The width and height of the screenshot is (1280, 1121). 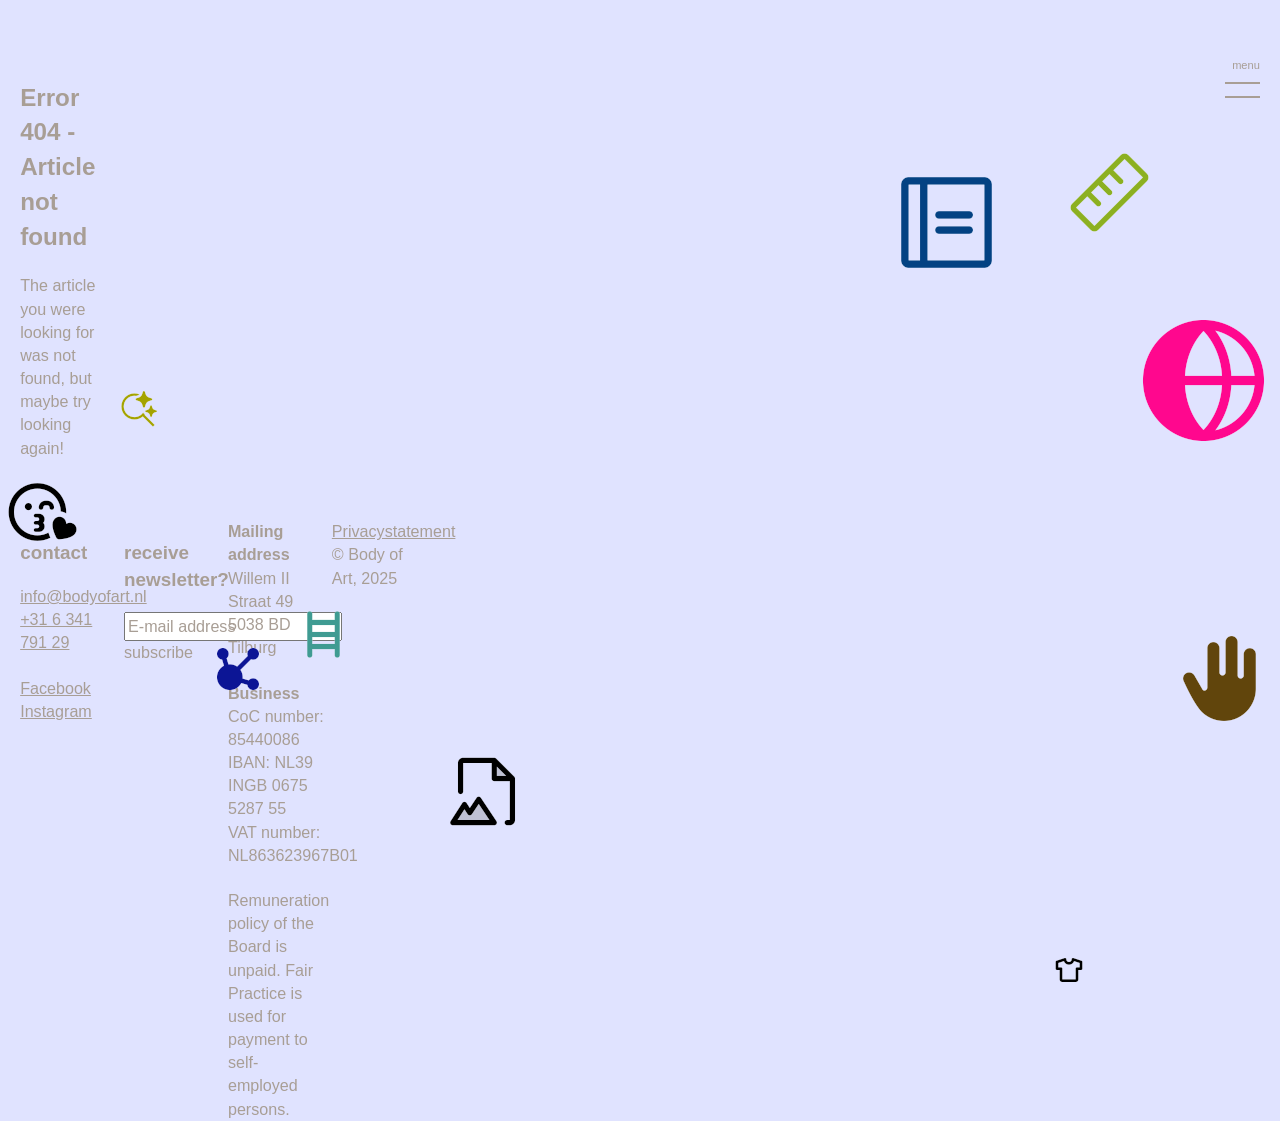 I want to click on switch to global or worldwide view, so click(x=1203, y=380).